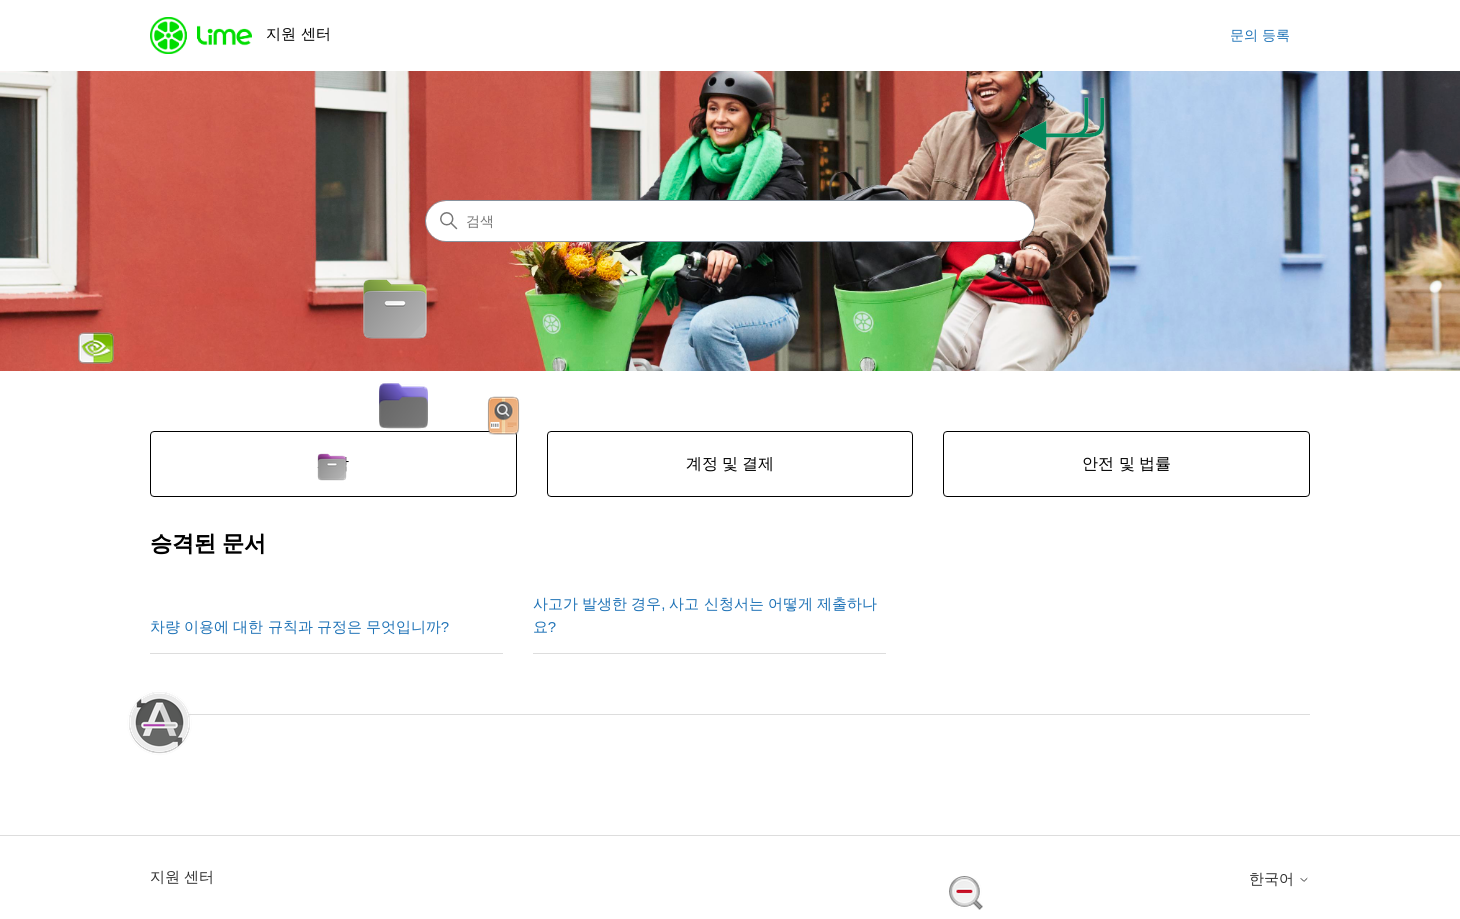  I want to click on view contents of an open folder, so click(403, 405).